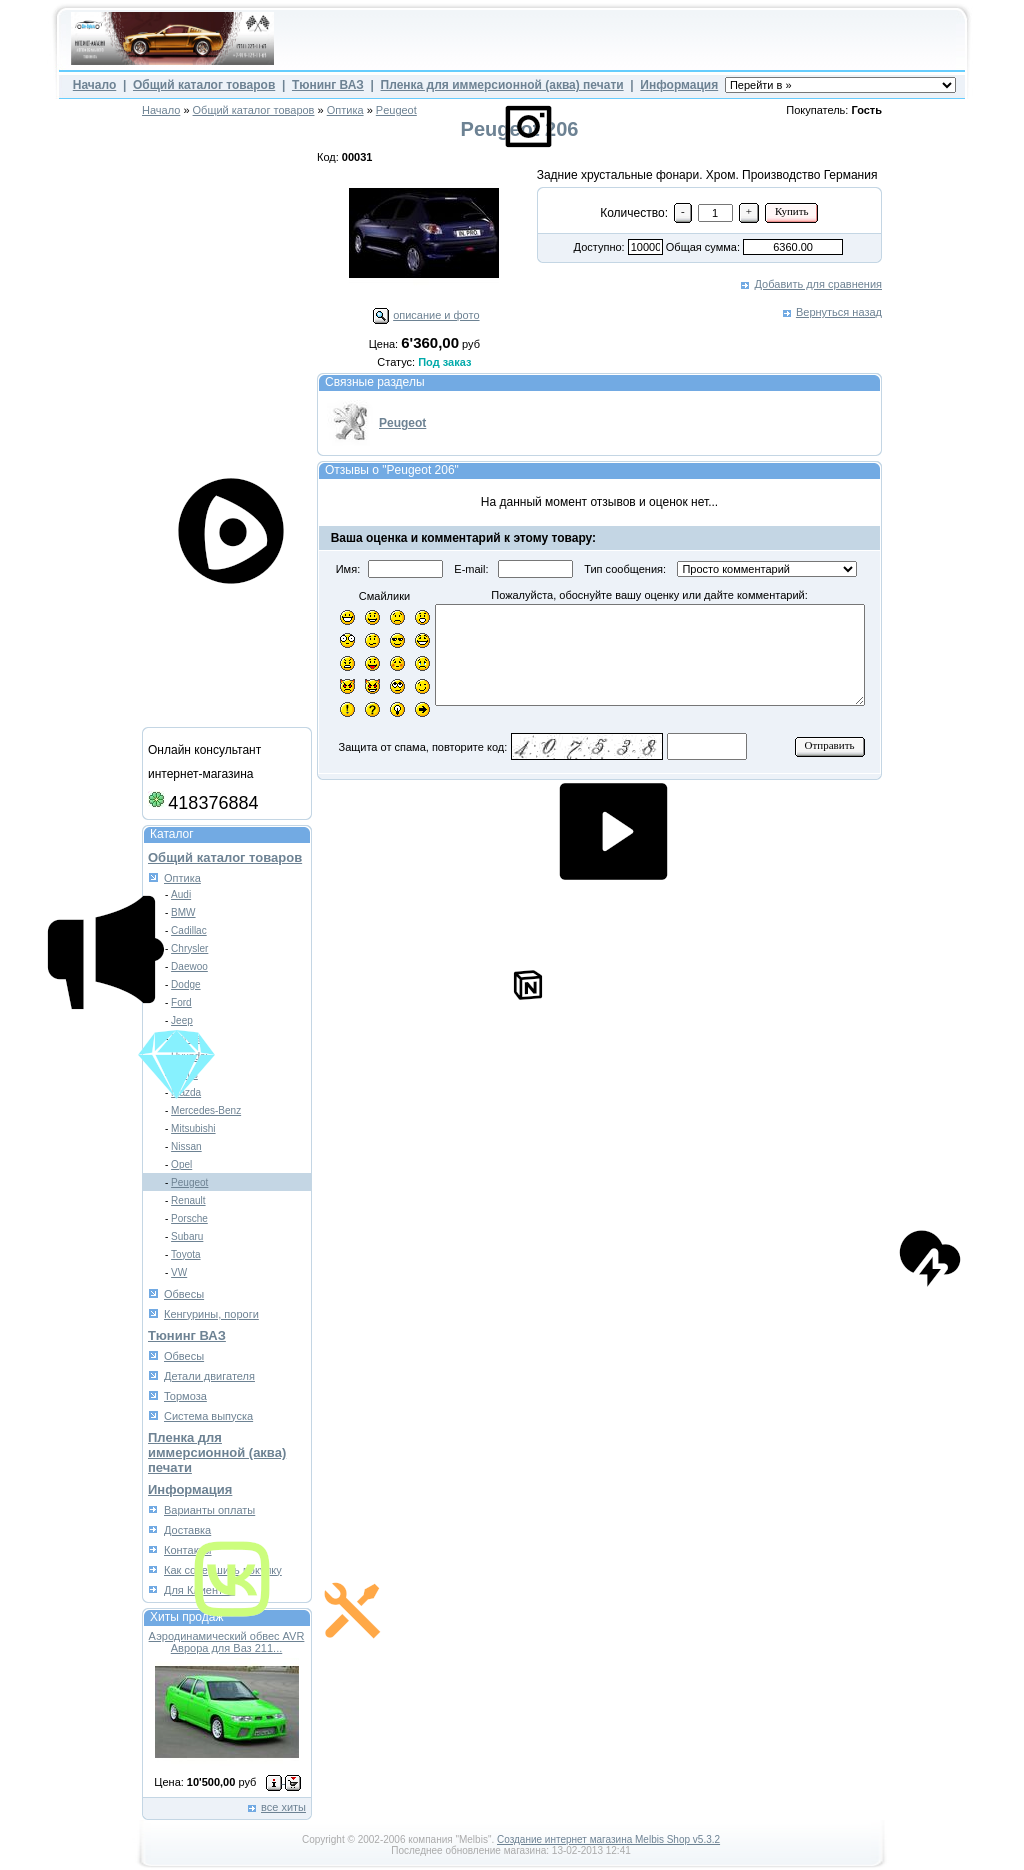 The height and width of the screenshot is (1870, 1024). What do you see at coordinates (231, 531) in the screenshot?
I see `centercode brand logo` at bounding box center [231, 531].